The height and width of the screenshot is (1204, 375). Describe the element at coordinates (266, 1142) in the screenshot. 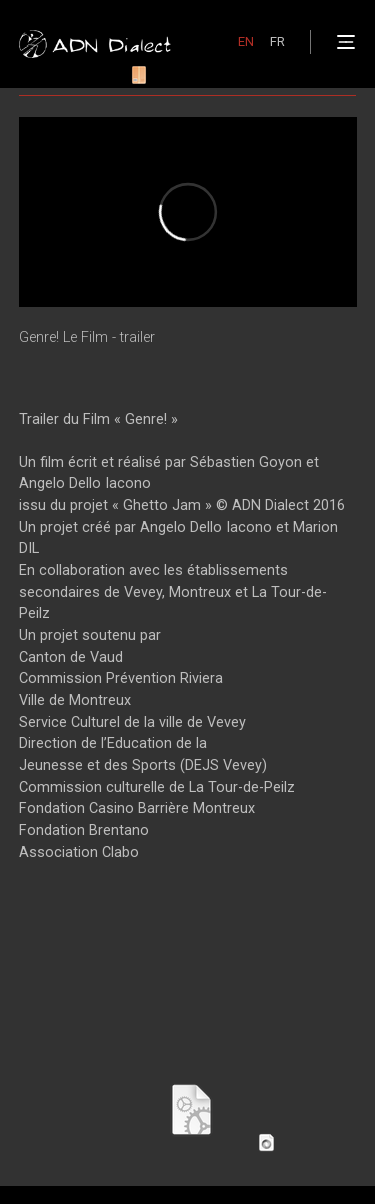

I see `indicates a JSON file type` at that location.